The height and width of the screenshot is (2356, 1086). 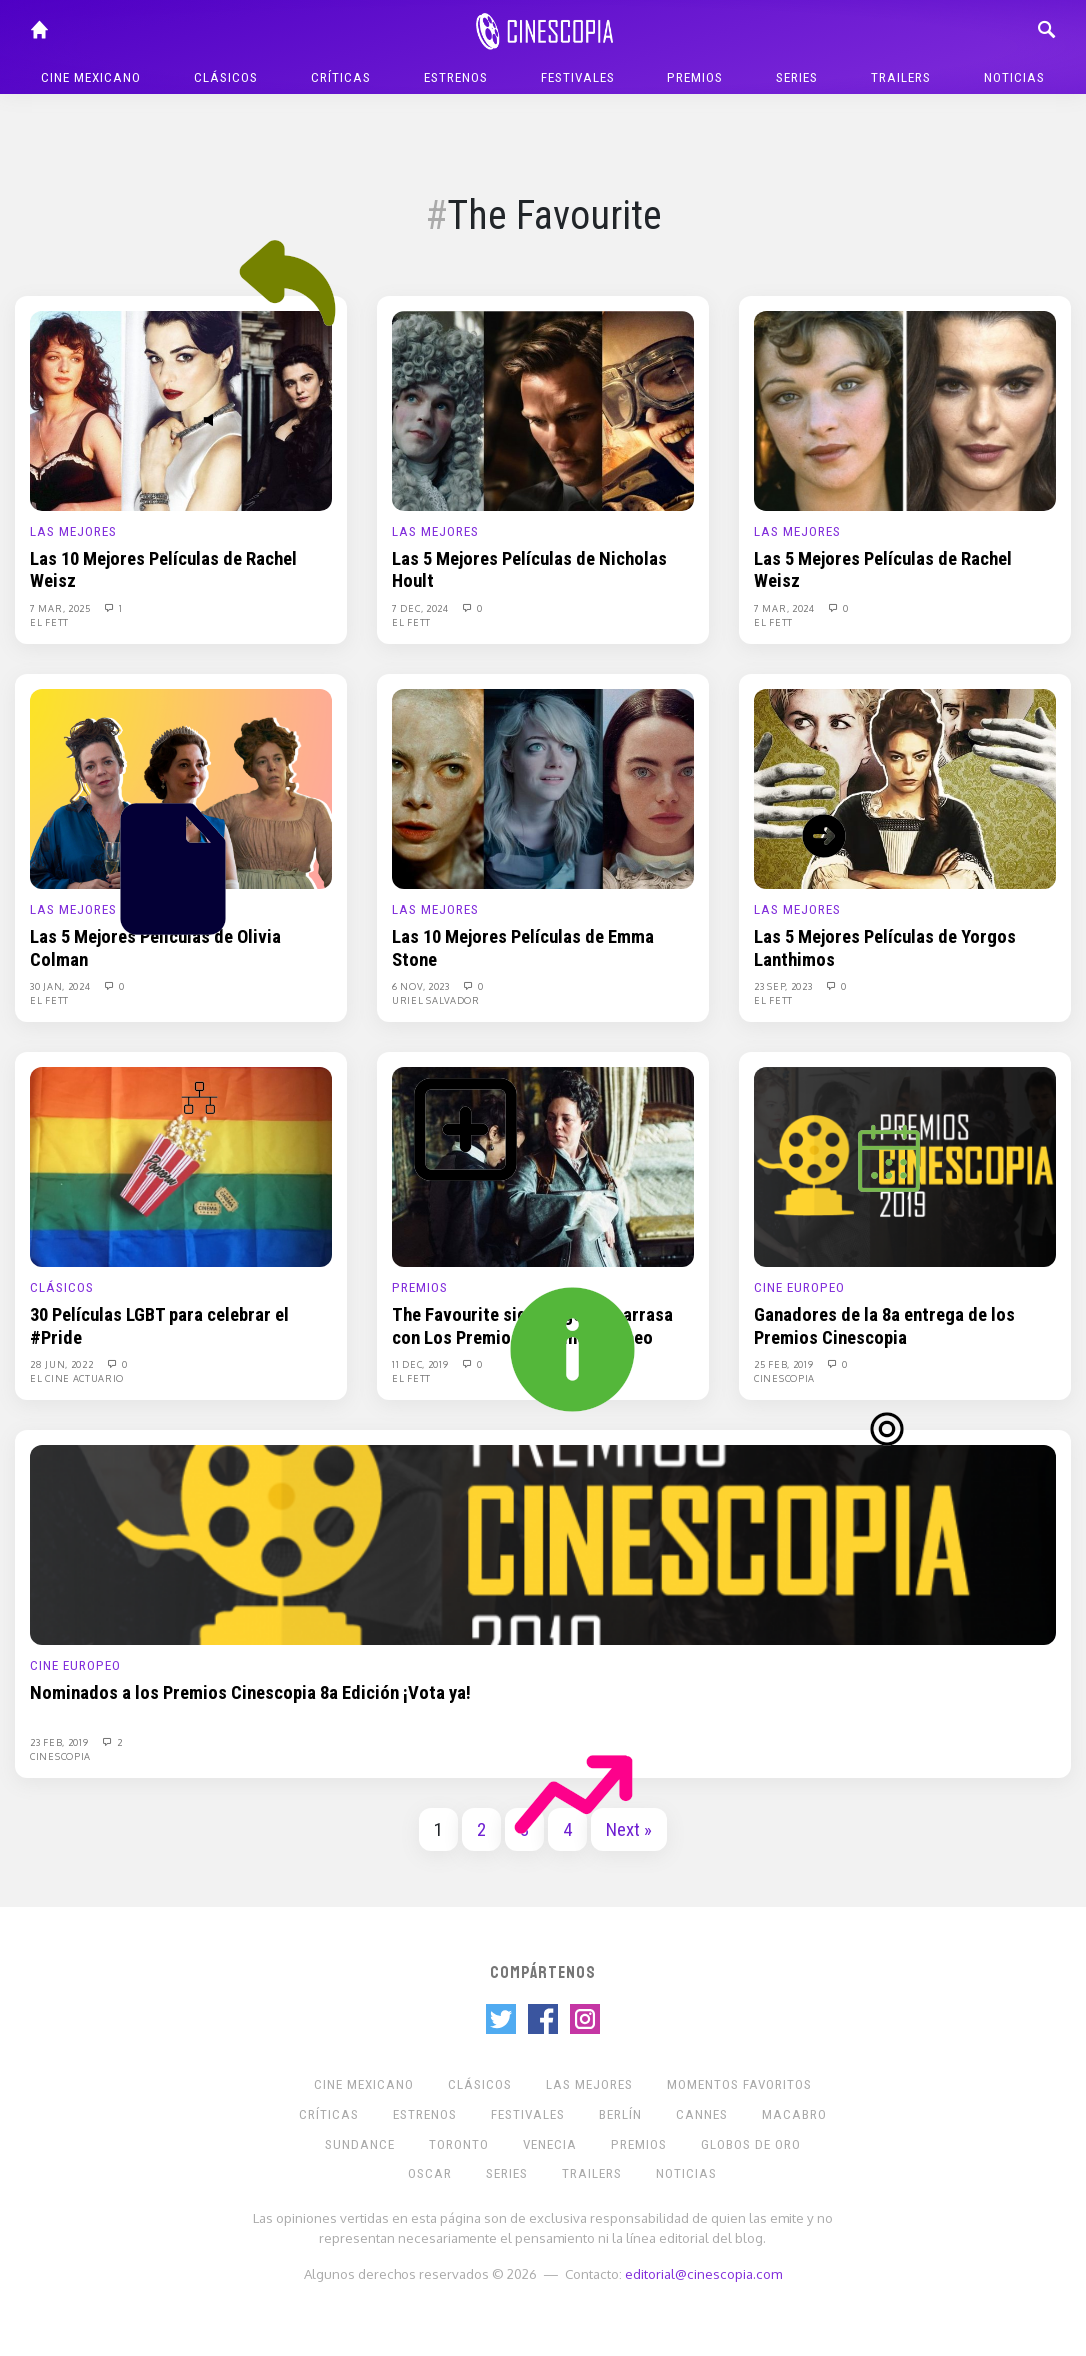 What do you see at coordinates (572, 1349) in the screenshot?
I see `view more information or details` at bounding box center [572, 1349].